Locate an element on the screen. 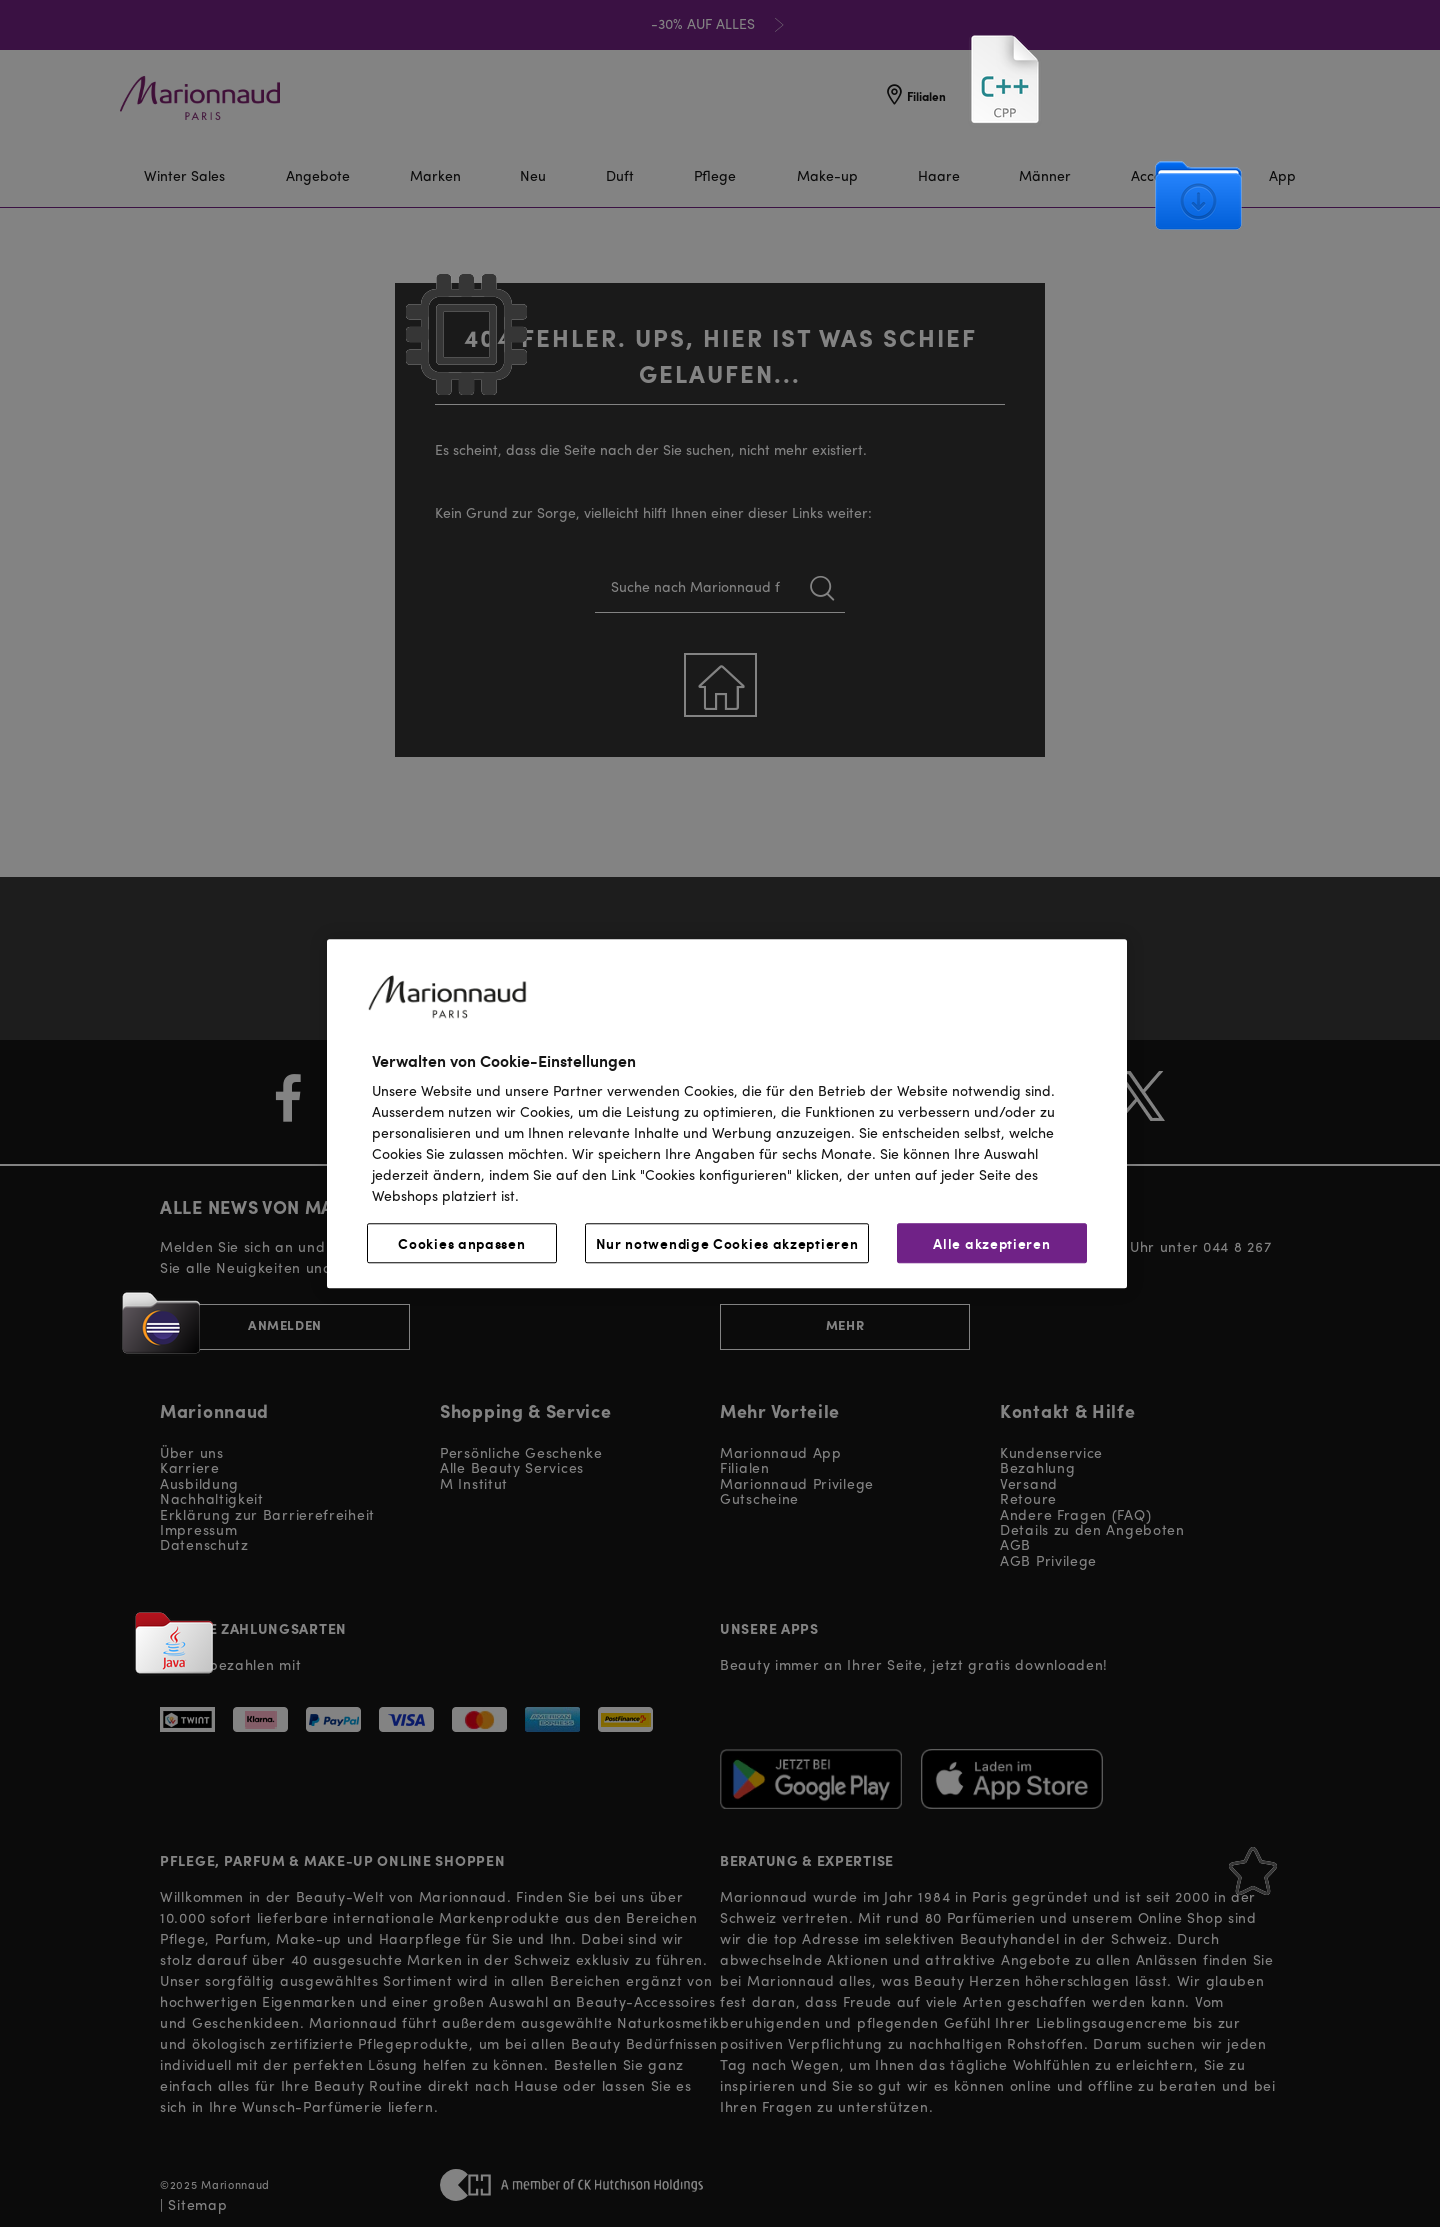 Image resolution: width=1440 pixels, height=2227 pixels. access hardware or processor settings is located at coordinates (466, 334).